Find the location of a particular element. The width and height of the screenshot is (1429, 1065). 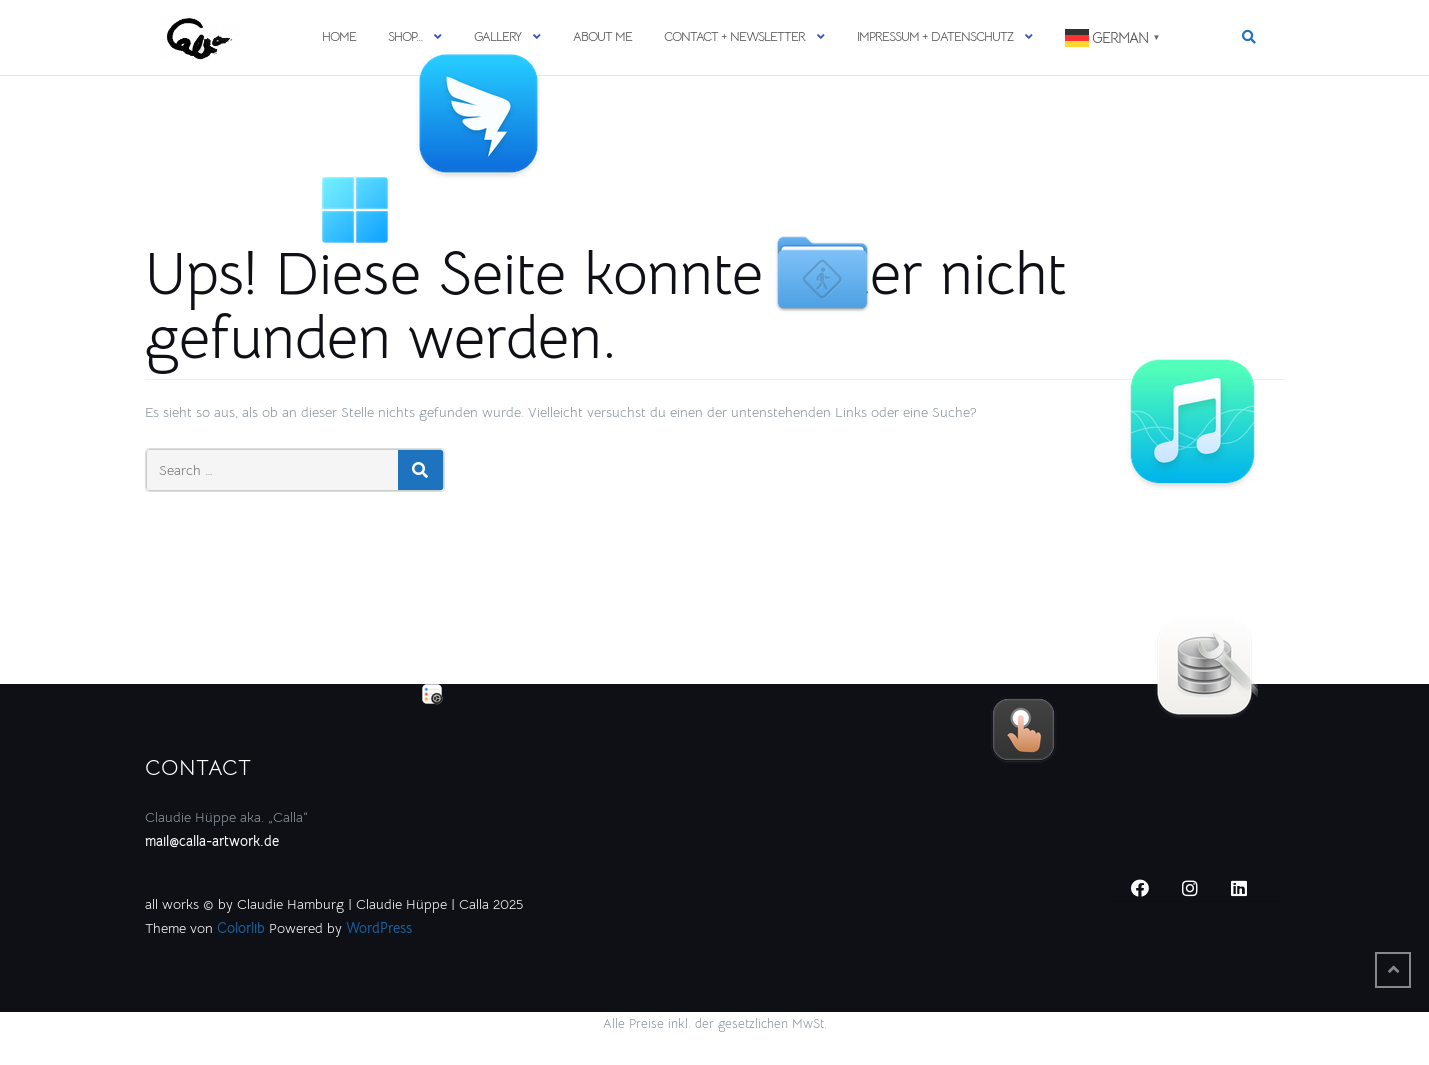

open the windows start menu is located at coordinates (355, 210).